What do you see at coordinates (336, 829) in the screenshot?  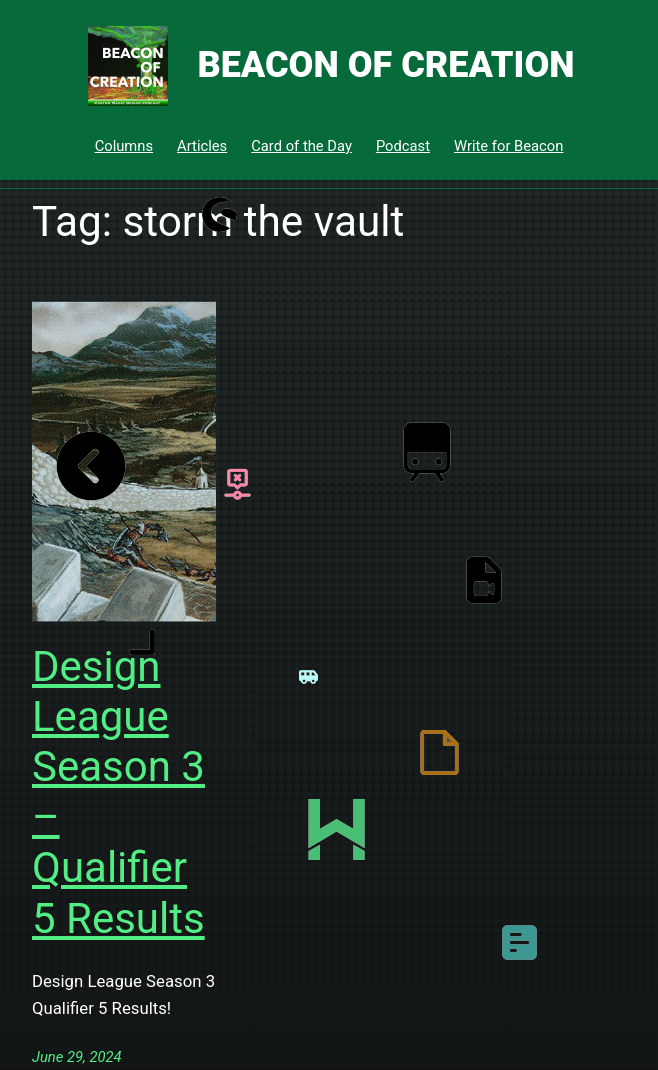 I see `wsh brand logo` at bounding box center [336, 829].